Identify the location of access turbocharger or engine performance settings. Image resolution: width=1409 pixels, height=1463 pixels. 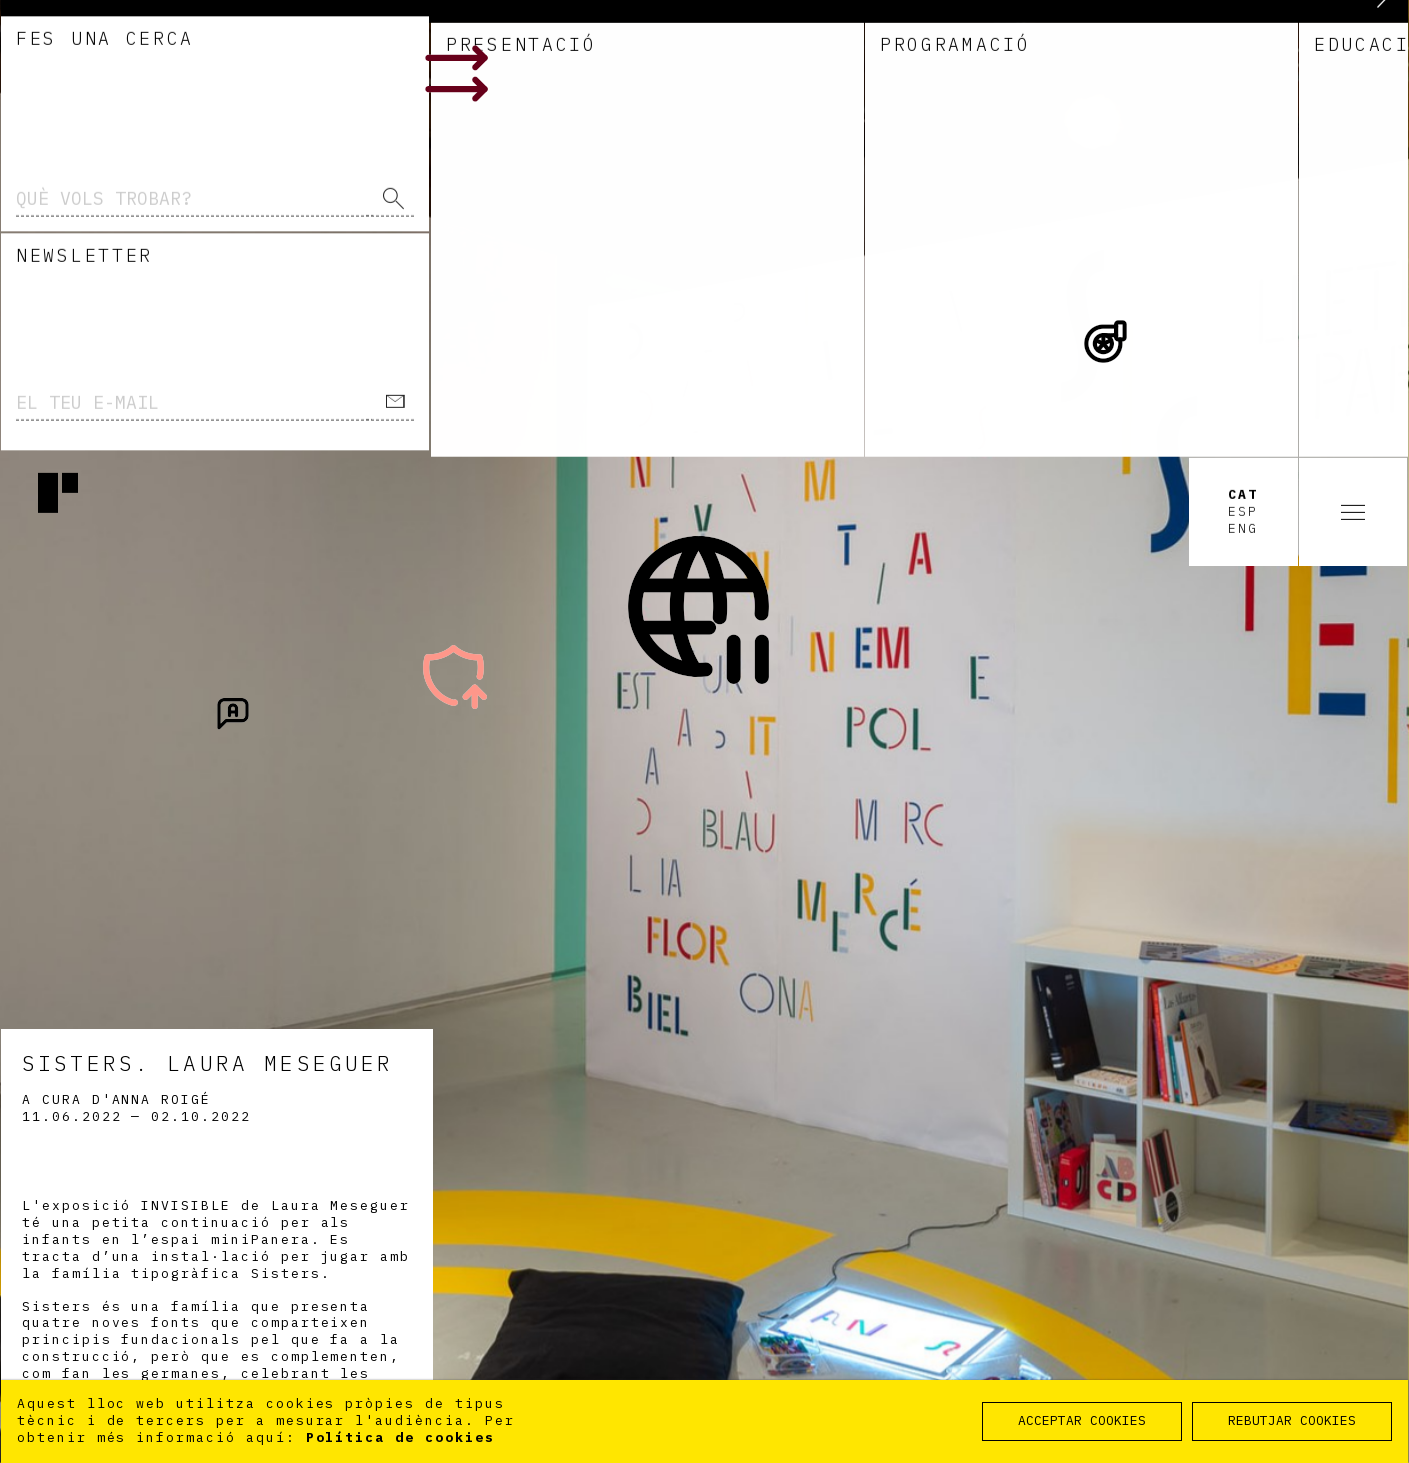
(1105, 341).